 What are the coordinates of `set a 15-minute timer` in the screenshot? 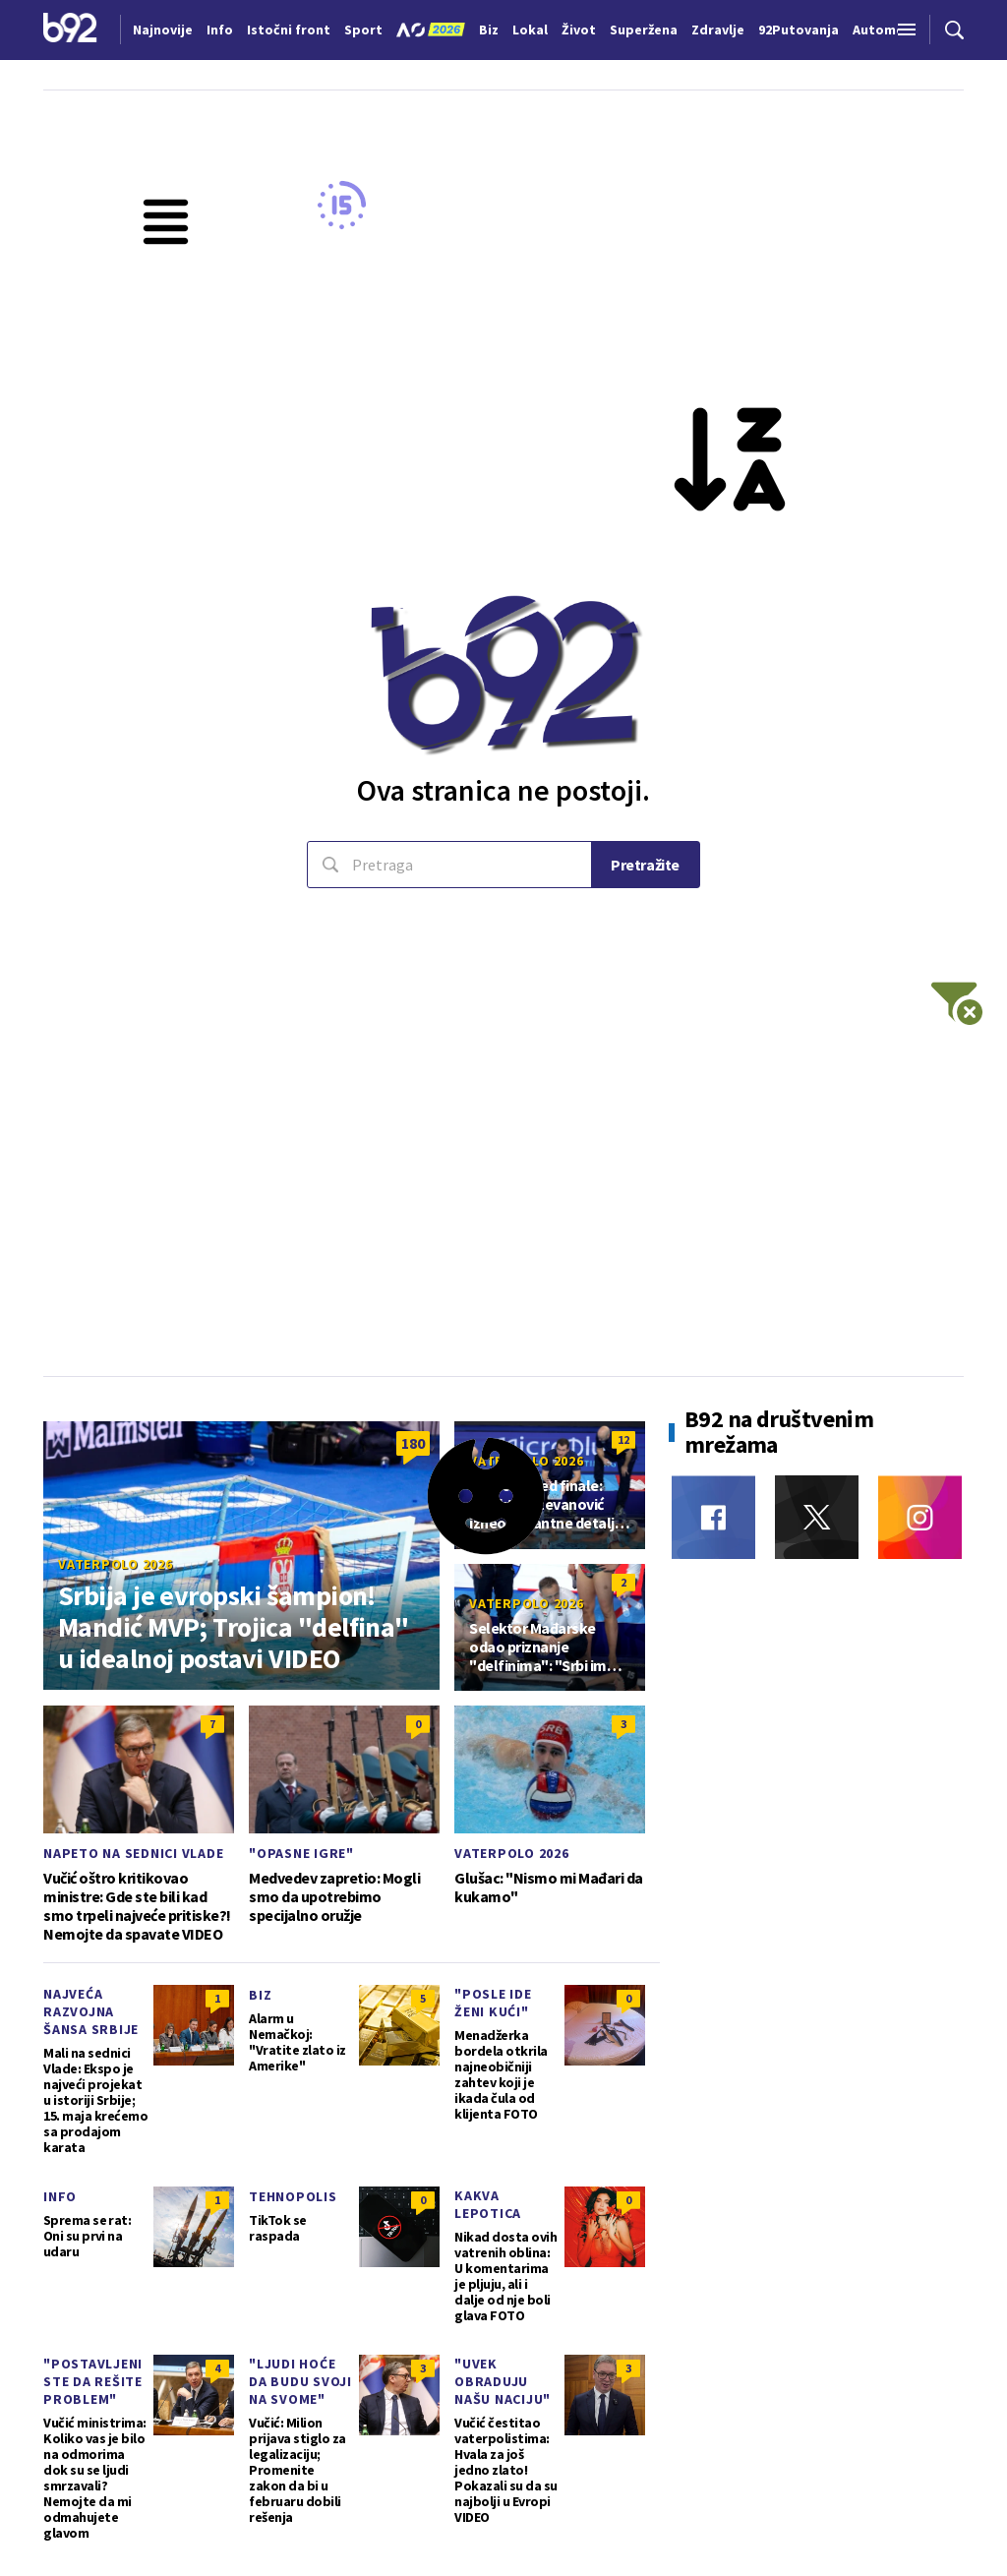 It's located at (341, 205).